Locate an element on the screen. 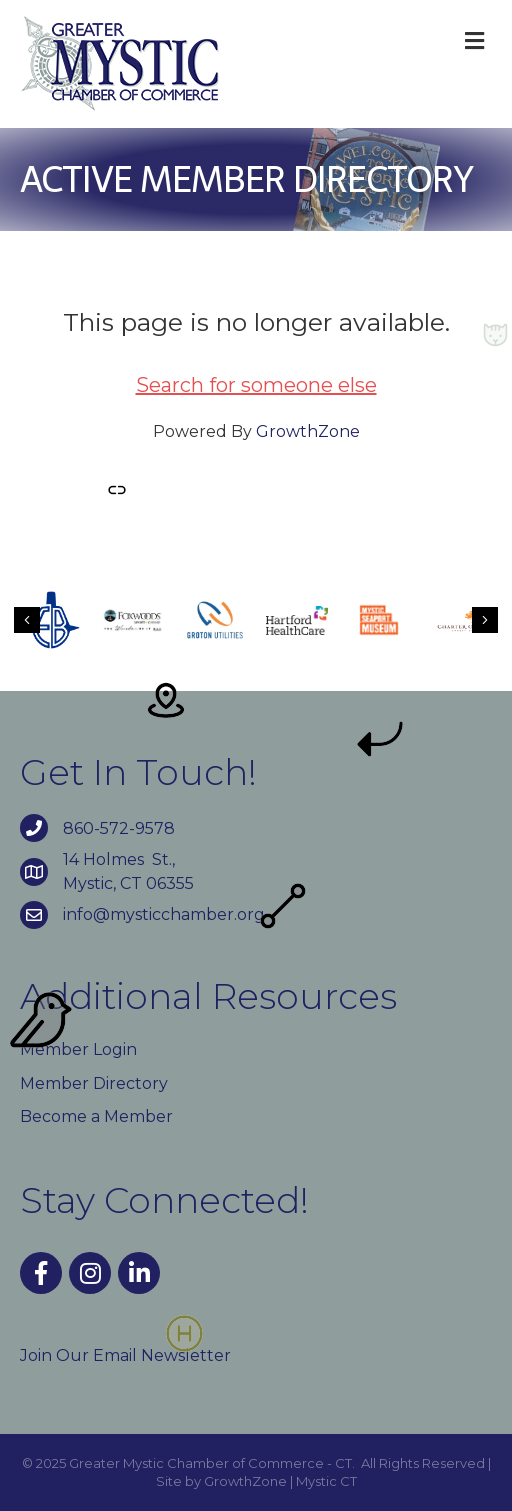 The image size is (512, 1511). hospital or medical facility indicator is located at coordinates (184, 1333).